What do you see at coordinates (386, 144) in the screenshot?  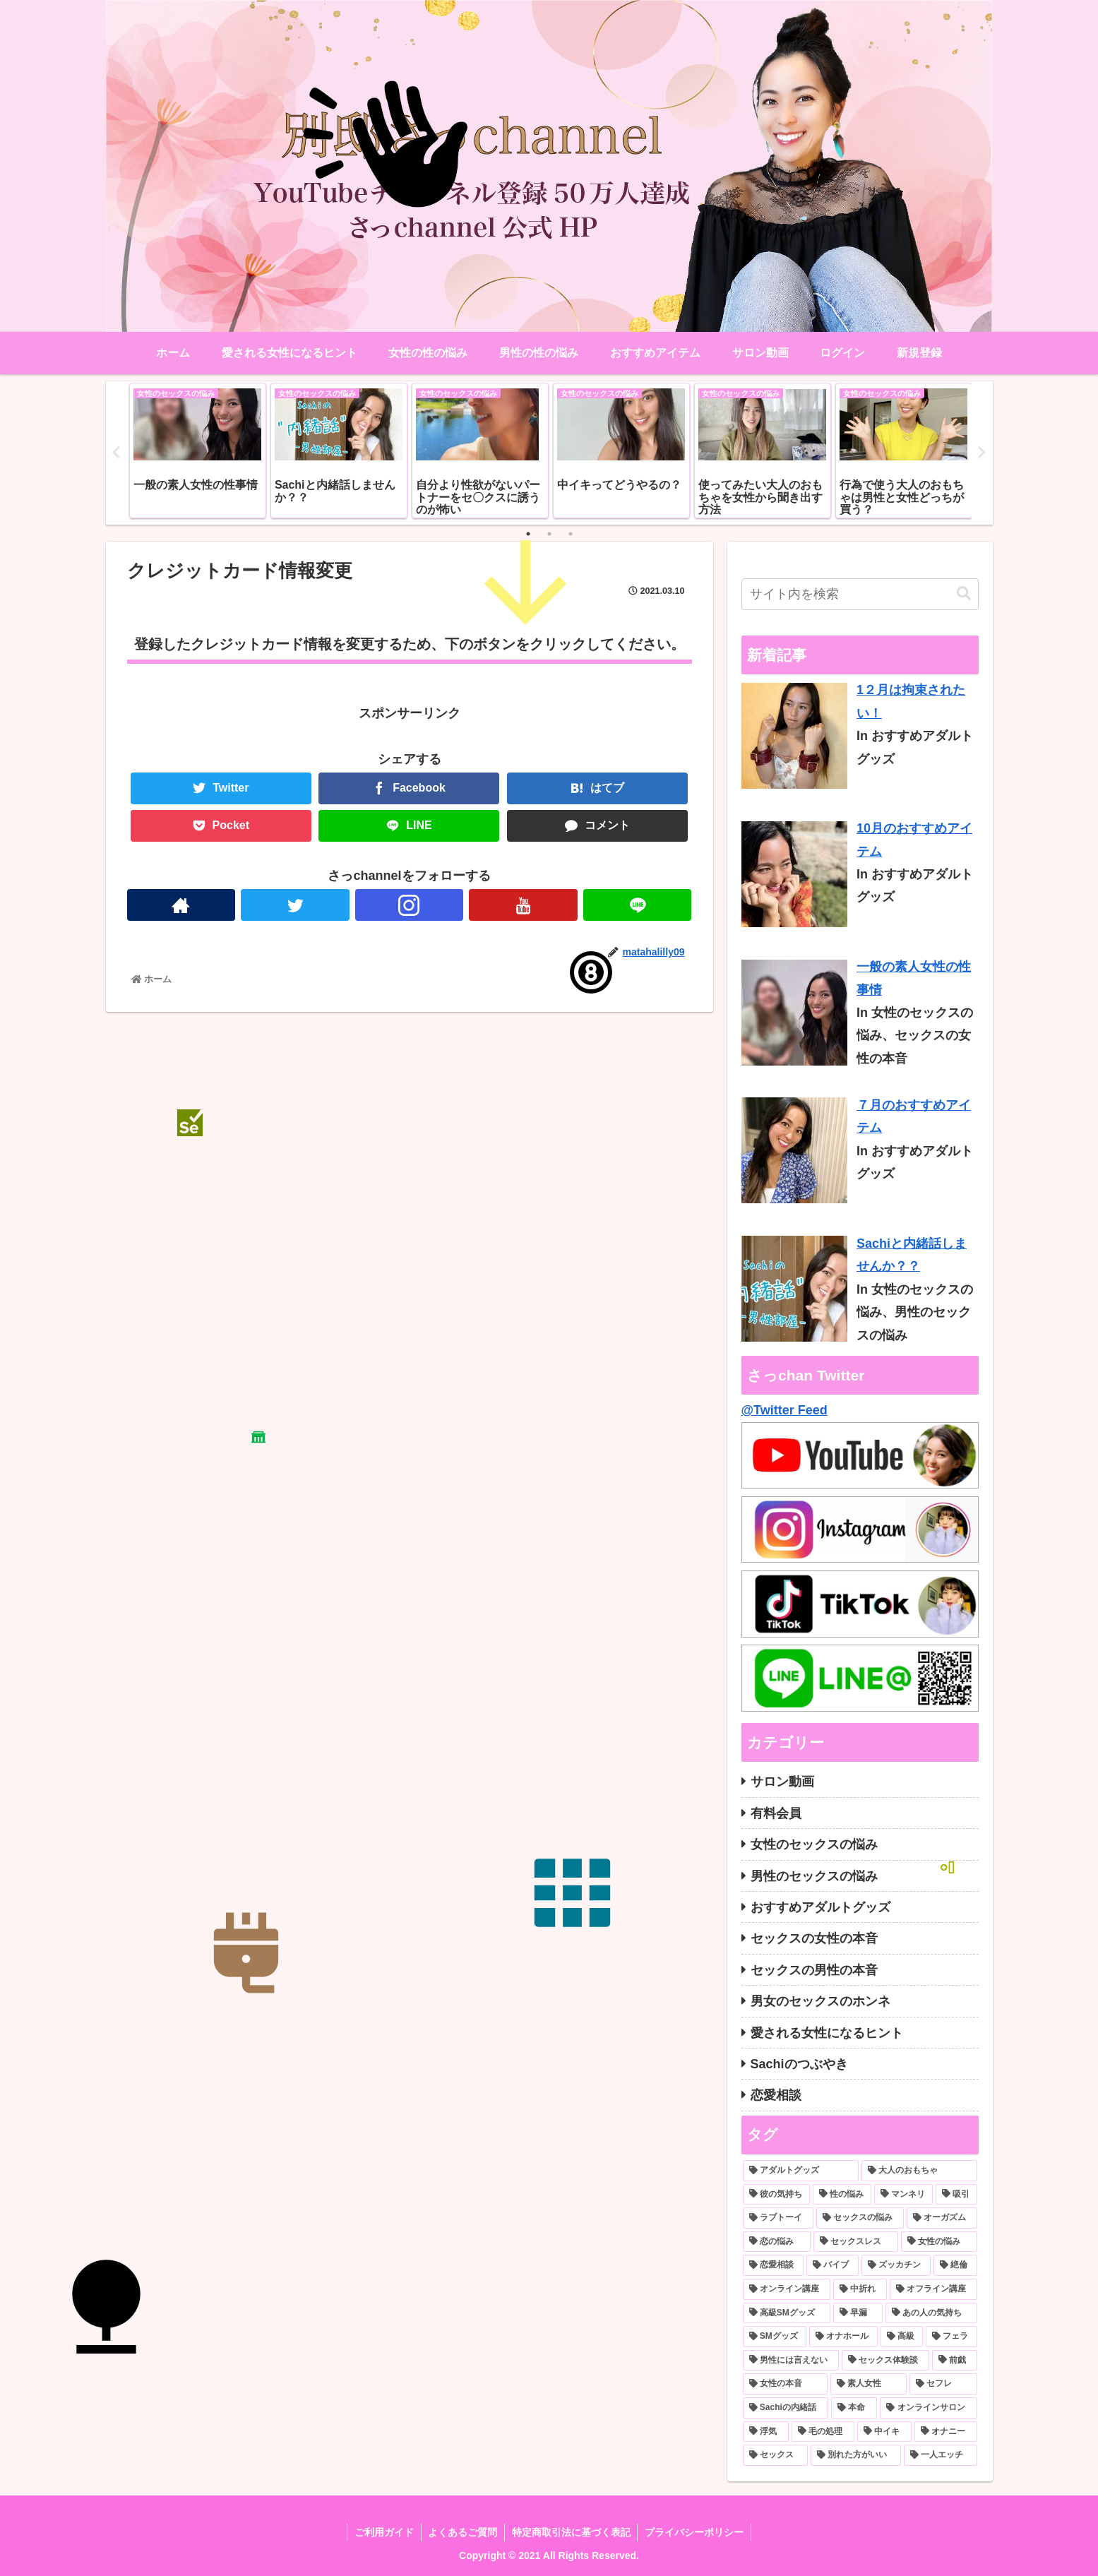 I see `open the Clubhouse app` at bounding box center [386, 144].